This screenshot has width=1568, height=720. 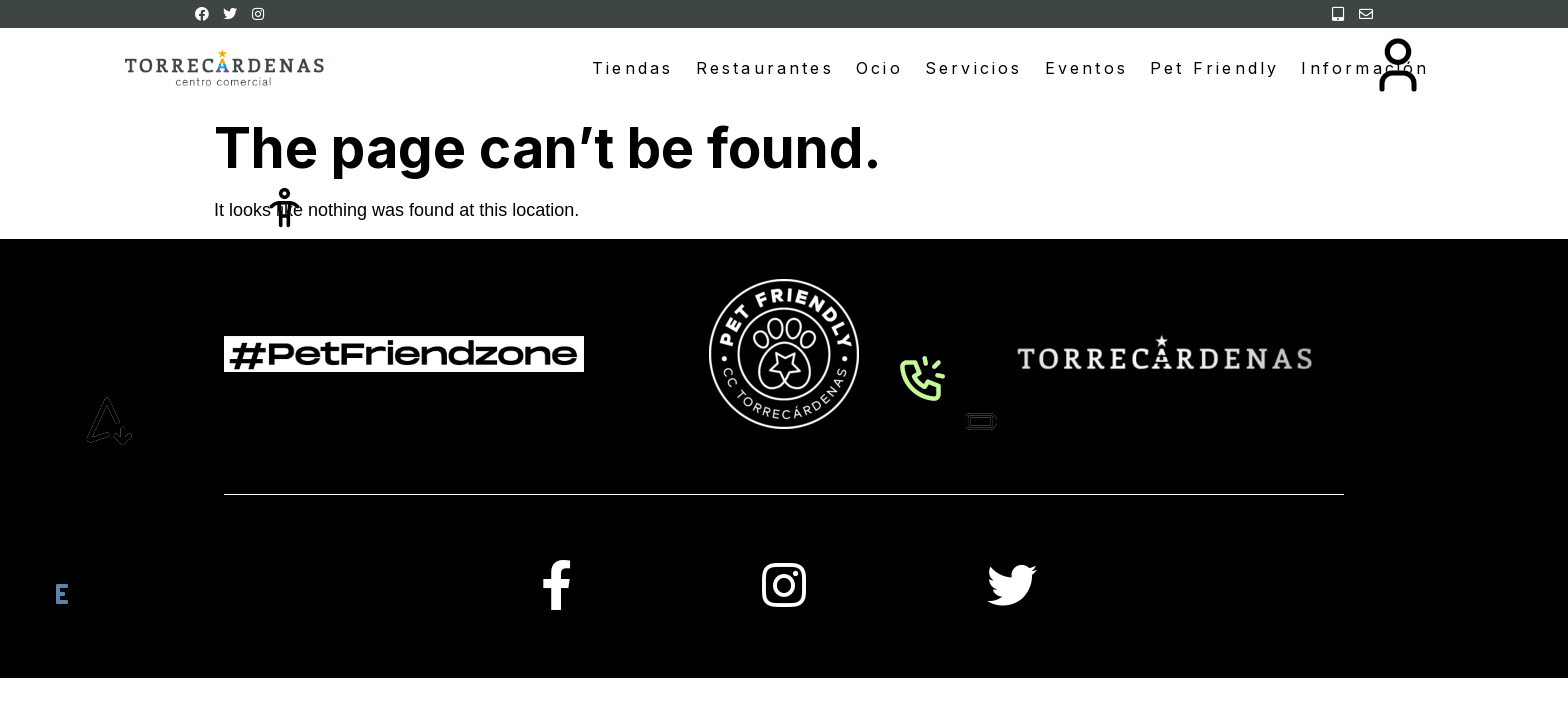 I want to click on incoming call notification, so click(x=921, y=379).